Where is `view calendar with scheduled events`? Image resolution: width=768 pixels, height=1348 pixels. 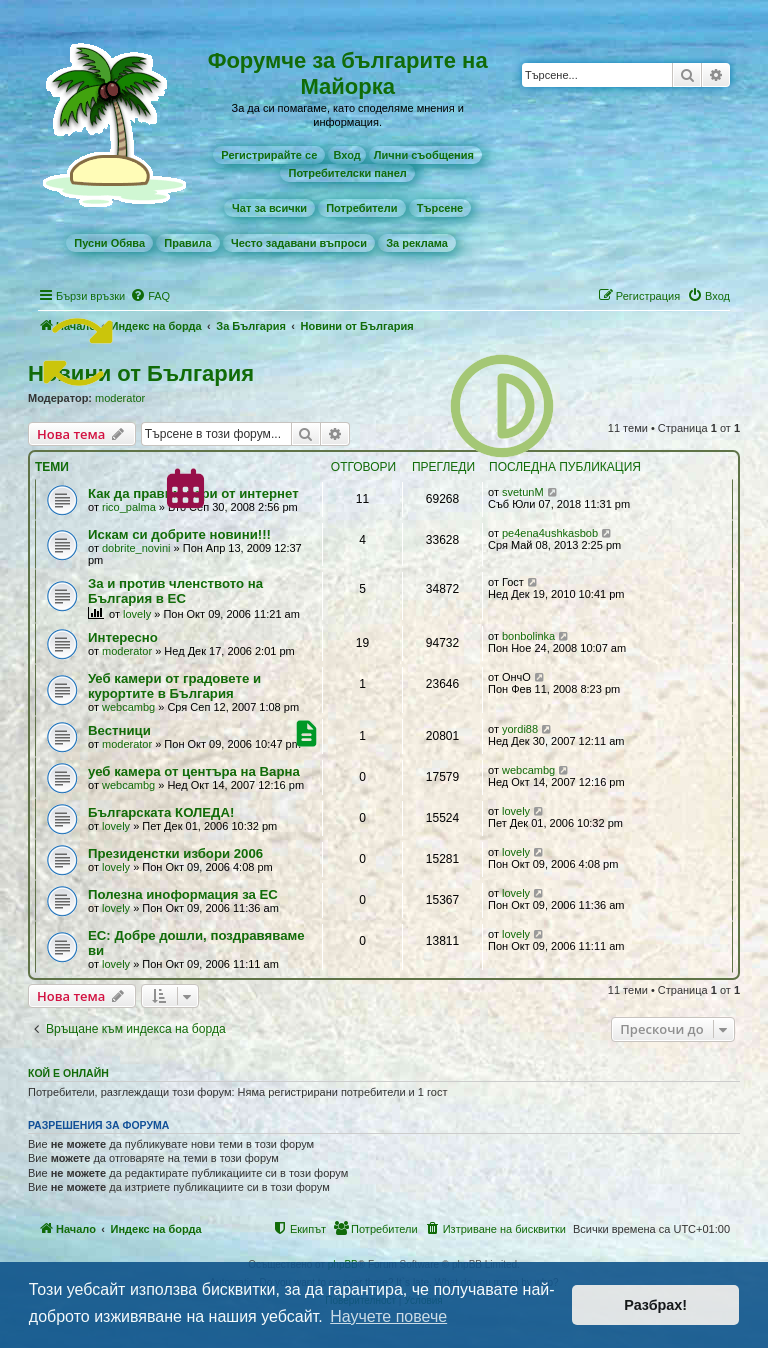
view calendar with scheduled events is located at coordinates (185, 489).